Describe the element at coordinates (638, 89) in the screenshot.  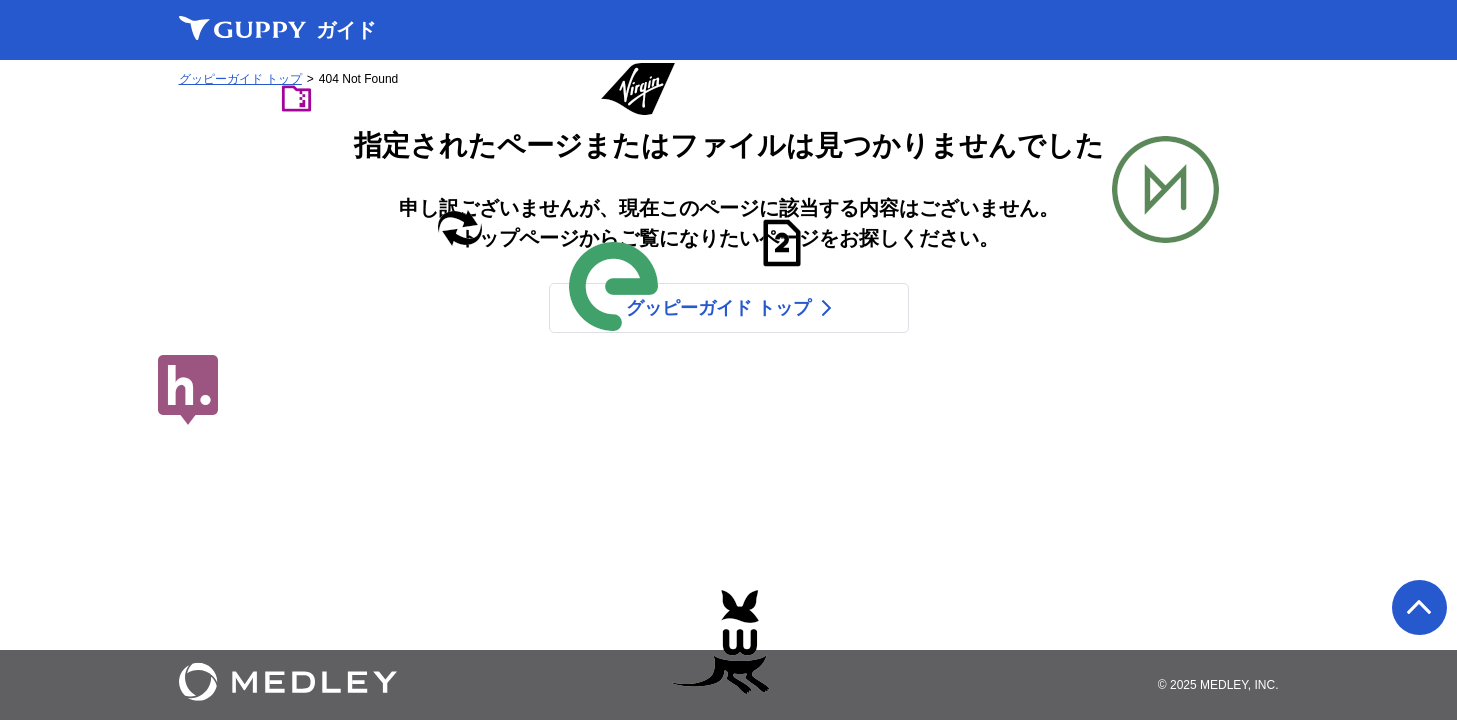
I see `virgin atlantic airline logo` at that location.